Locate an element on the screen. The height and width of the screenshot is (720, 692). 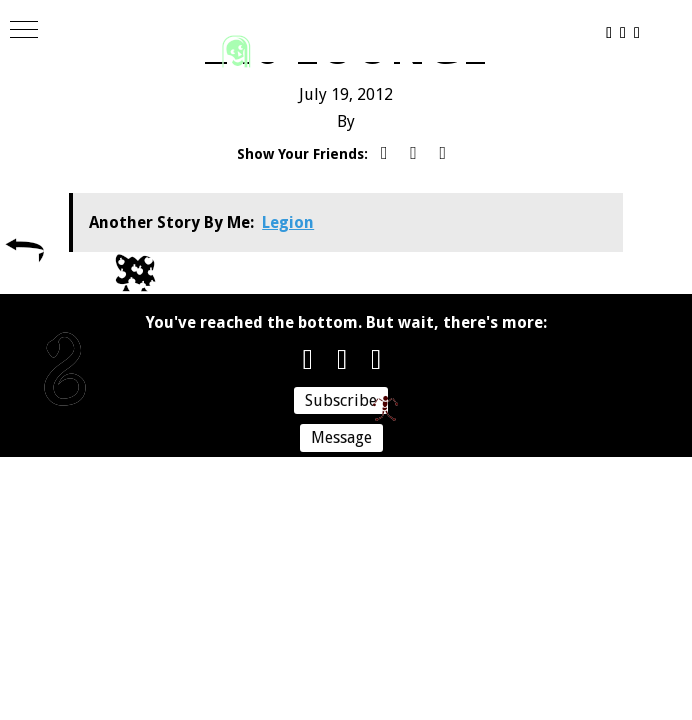
collect or harvest berries is located at coordinates (135, 271).